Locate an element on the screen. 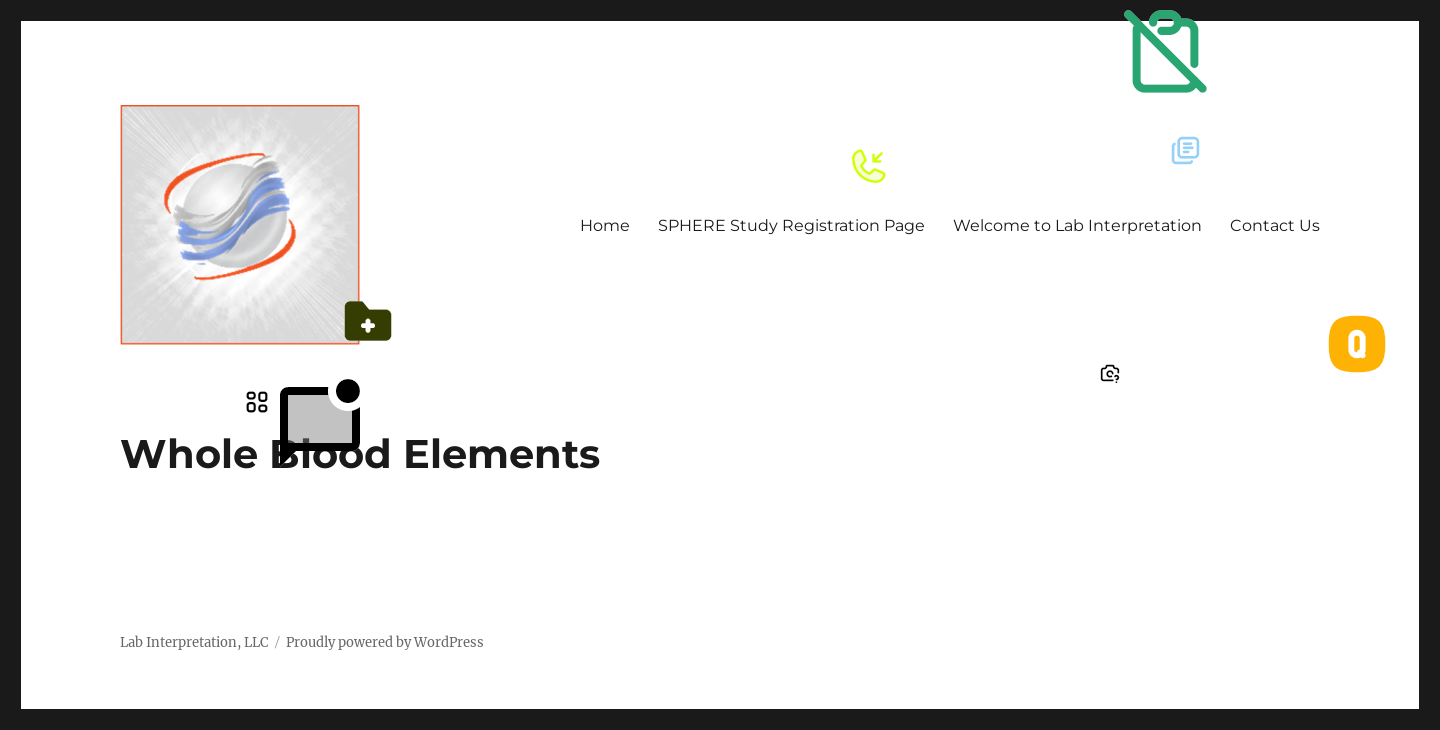 This screenshot has height=730, width=1440. disable report notifications is located at coordinates (1165, 51).